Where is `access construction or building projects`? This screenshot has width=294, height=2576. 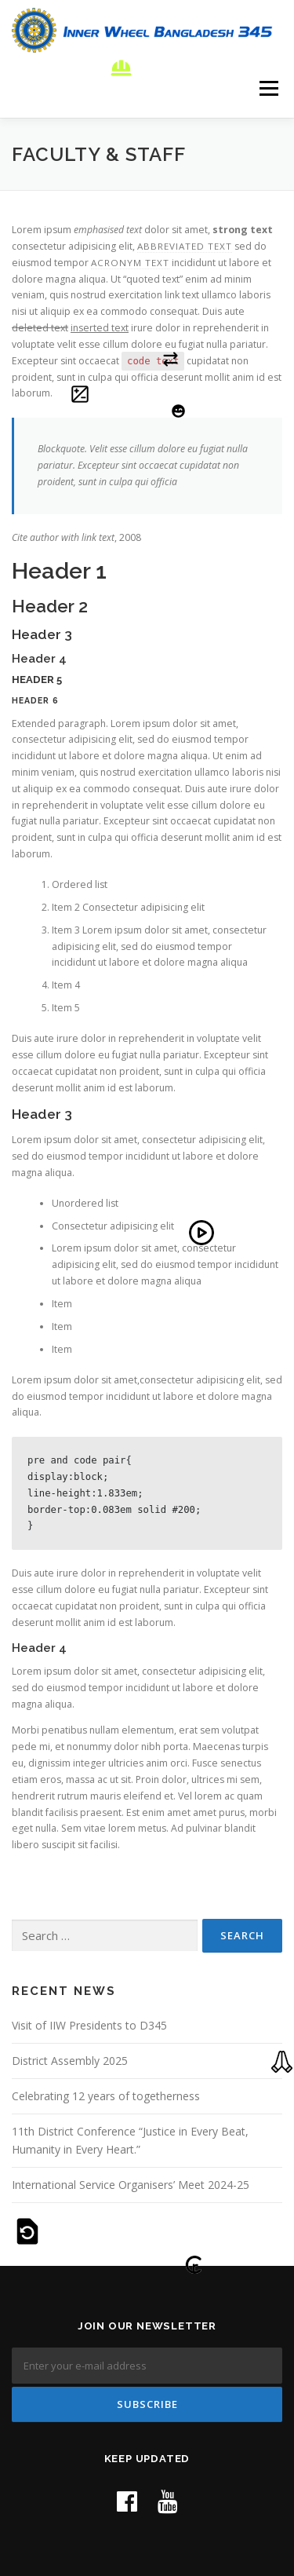
access construction or building projects is located at coordinates (121, 68).